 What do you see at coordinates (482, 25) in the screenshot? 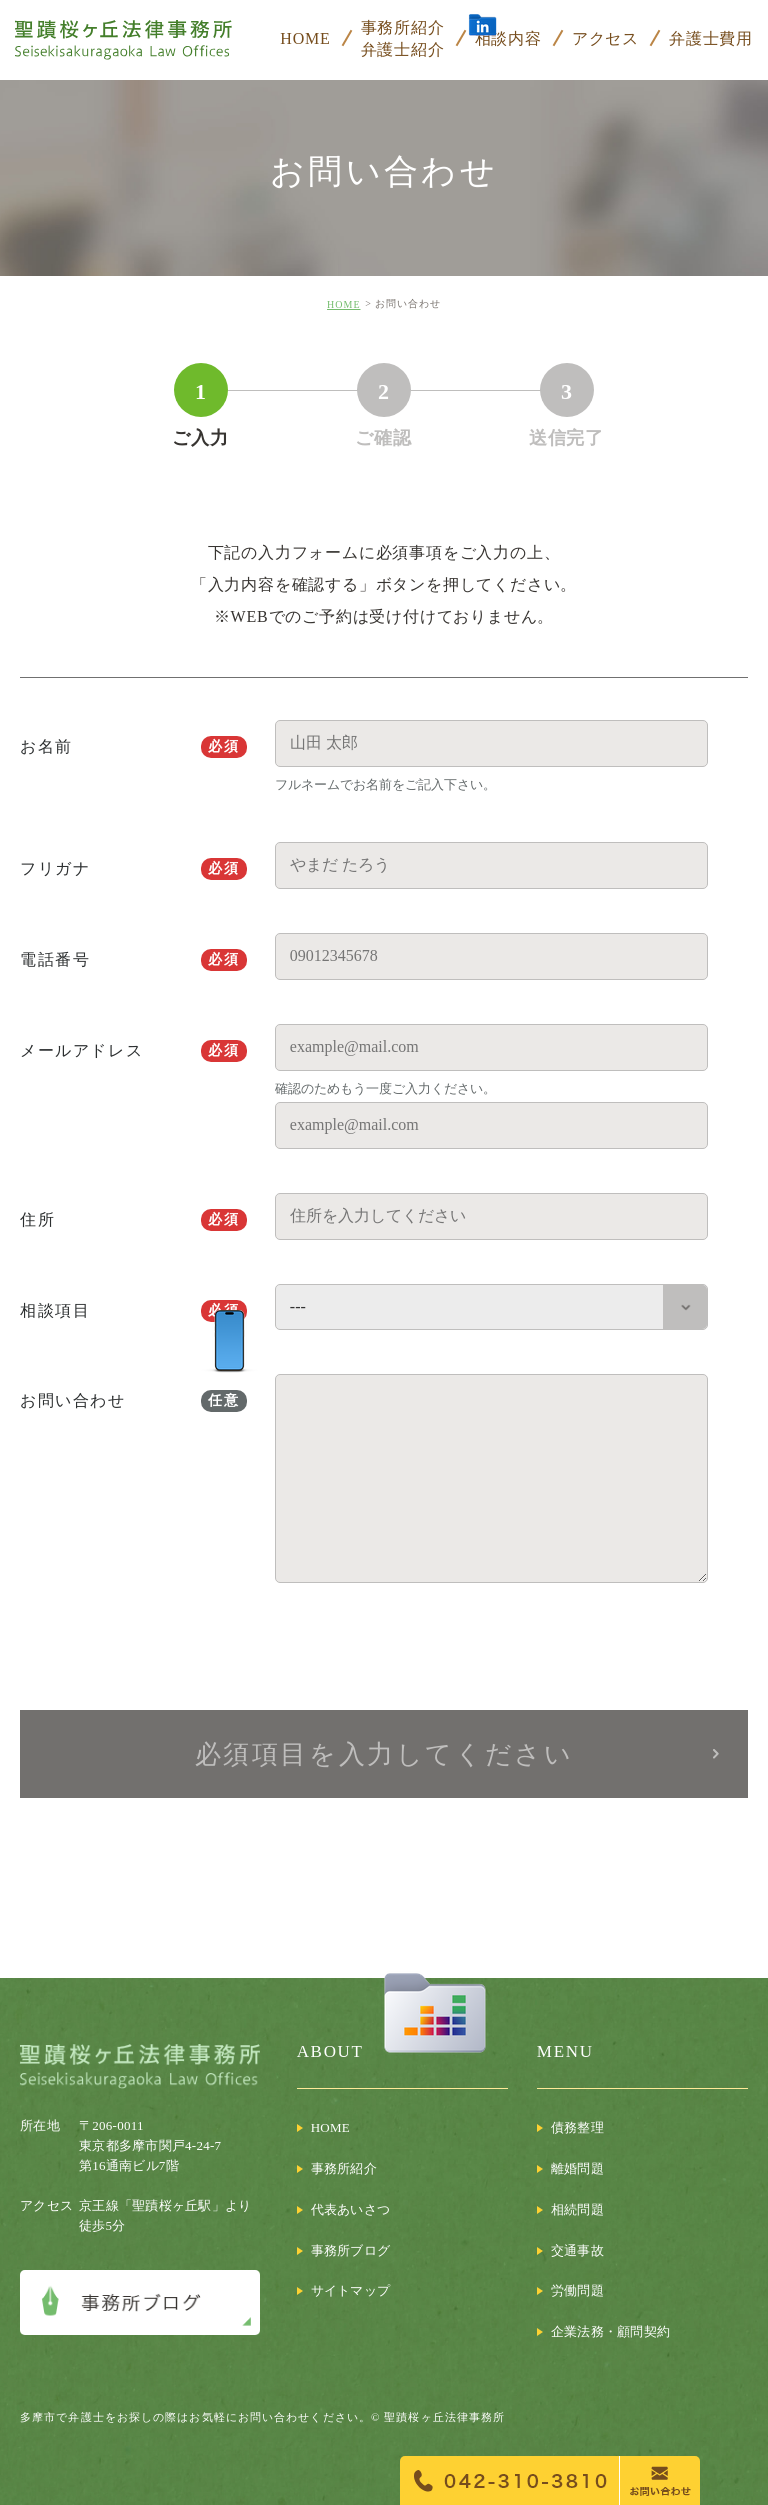
I see `open folder containing linkedin-related files` at bounding box center [482, 25].